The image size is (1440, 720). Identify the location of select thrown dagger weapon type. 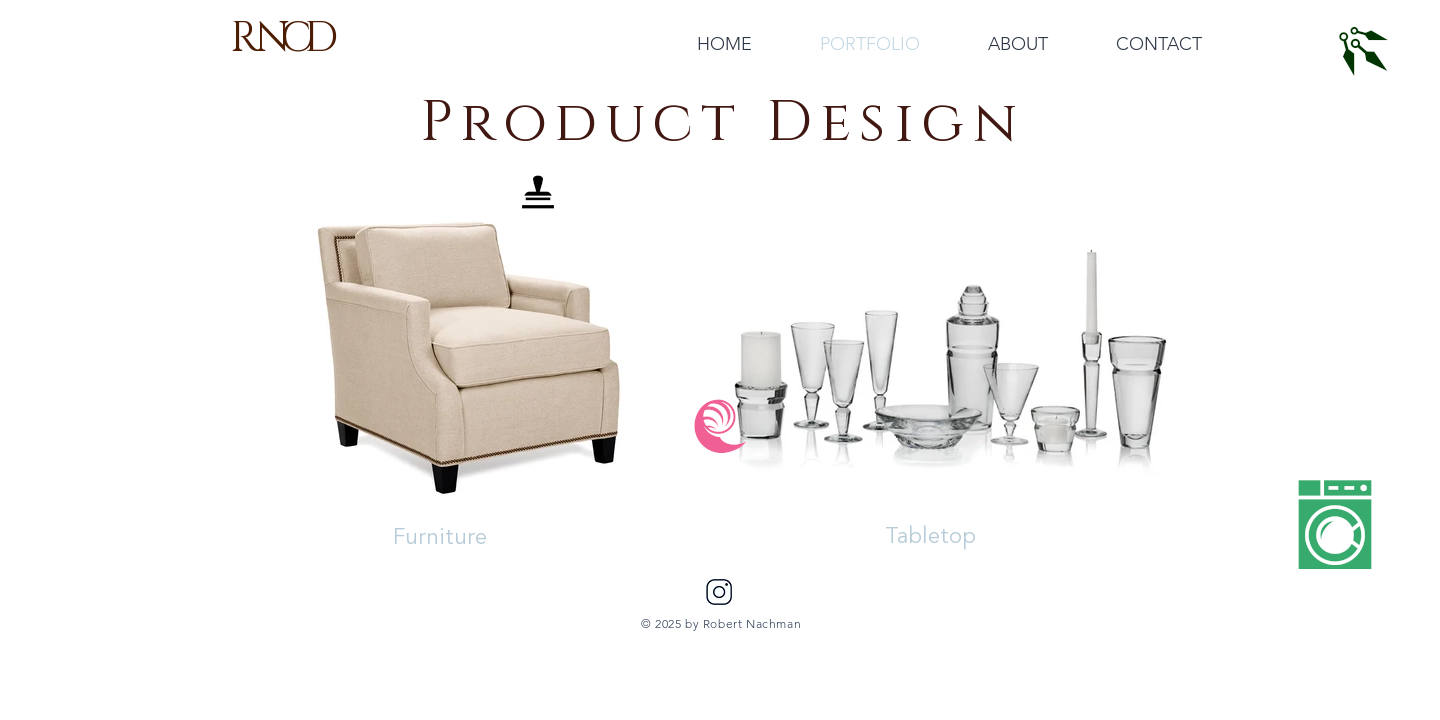
(1363, 51).